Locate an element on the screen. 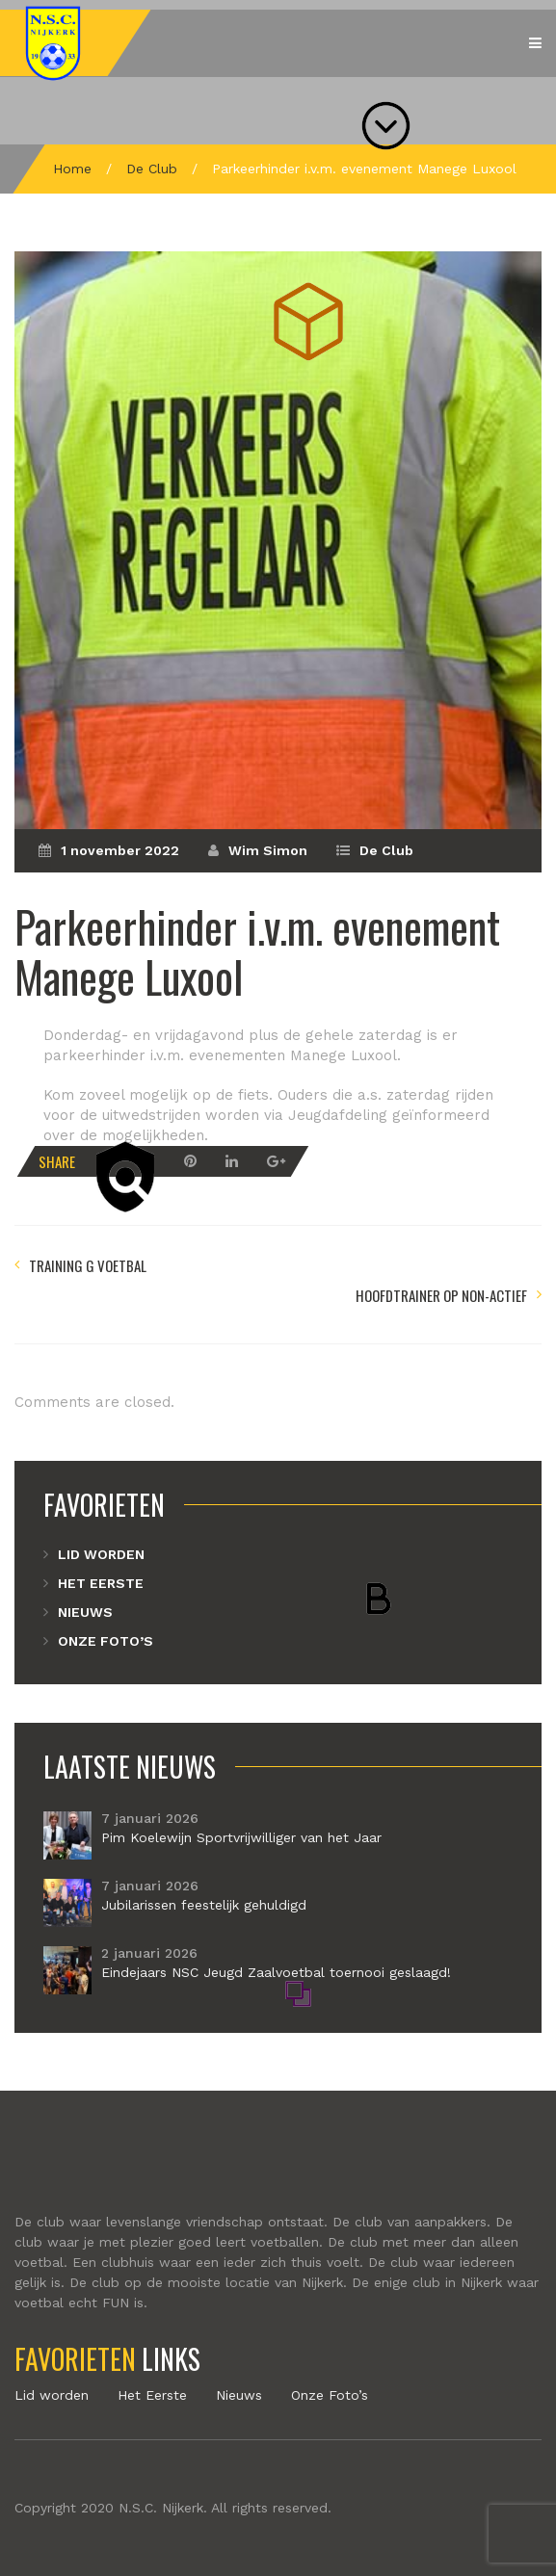 Image resolution: width=556 pixels, height=2576 pixels. subtract or remove a layer from selection is located at coordinates (298, 1993).